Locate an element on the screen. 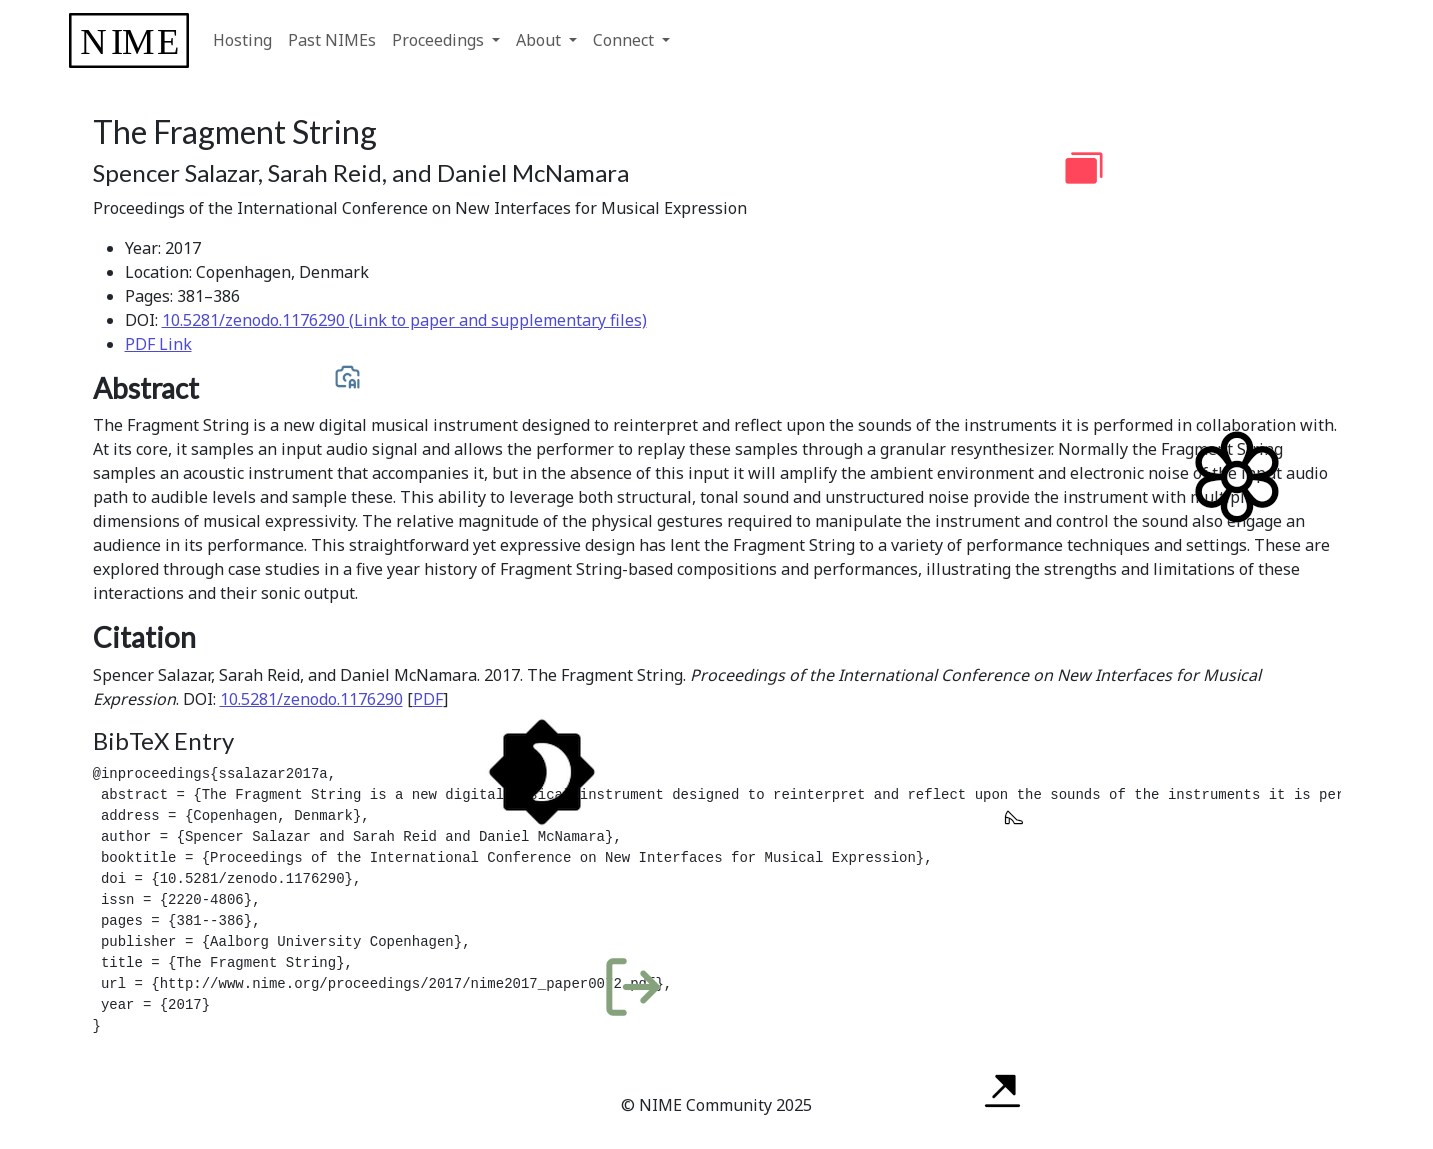 The image size is (1433, 1149). open link in new window is located at coordinates (1002, 1089).